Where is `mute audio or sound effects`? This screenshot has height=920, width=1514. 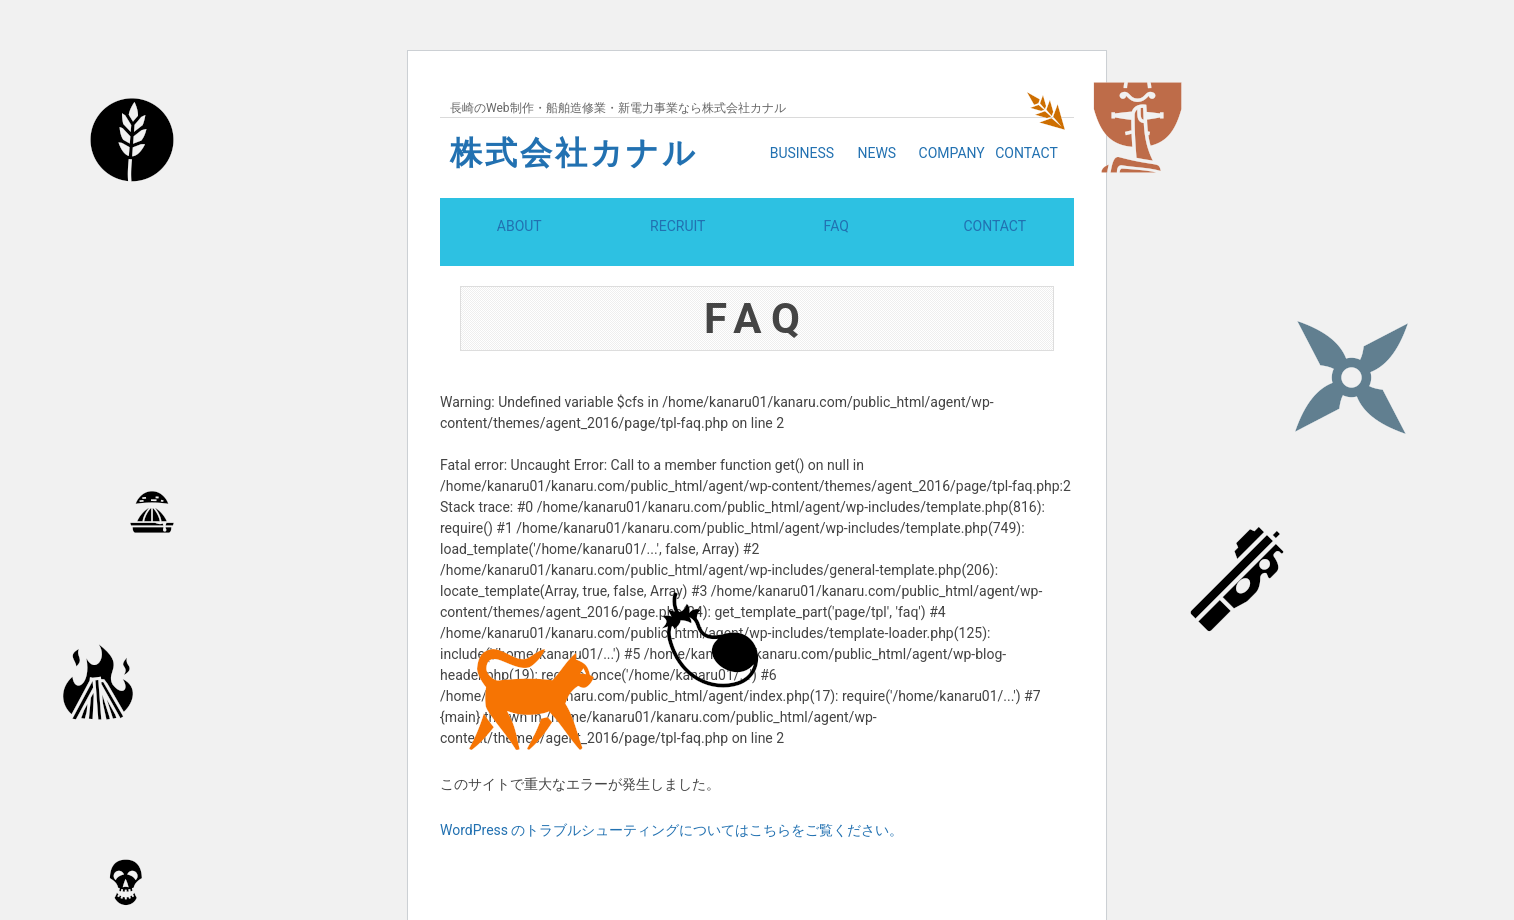 mute audio or sound effects is located at coordinates (1137, 127).